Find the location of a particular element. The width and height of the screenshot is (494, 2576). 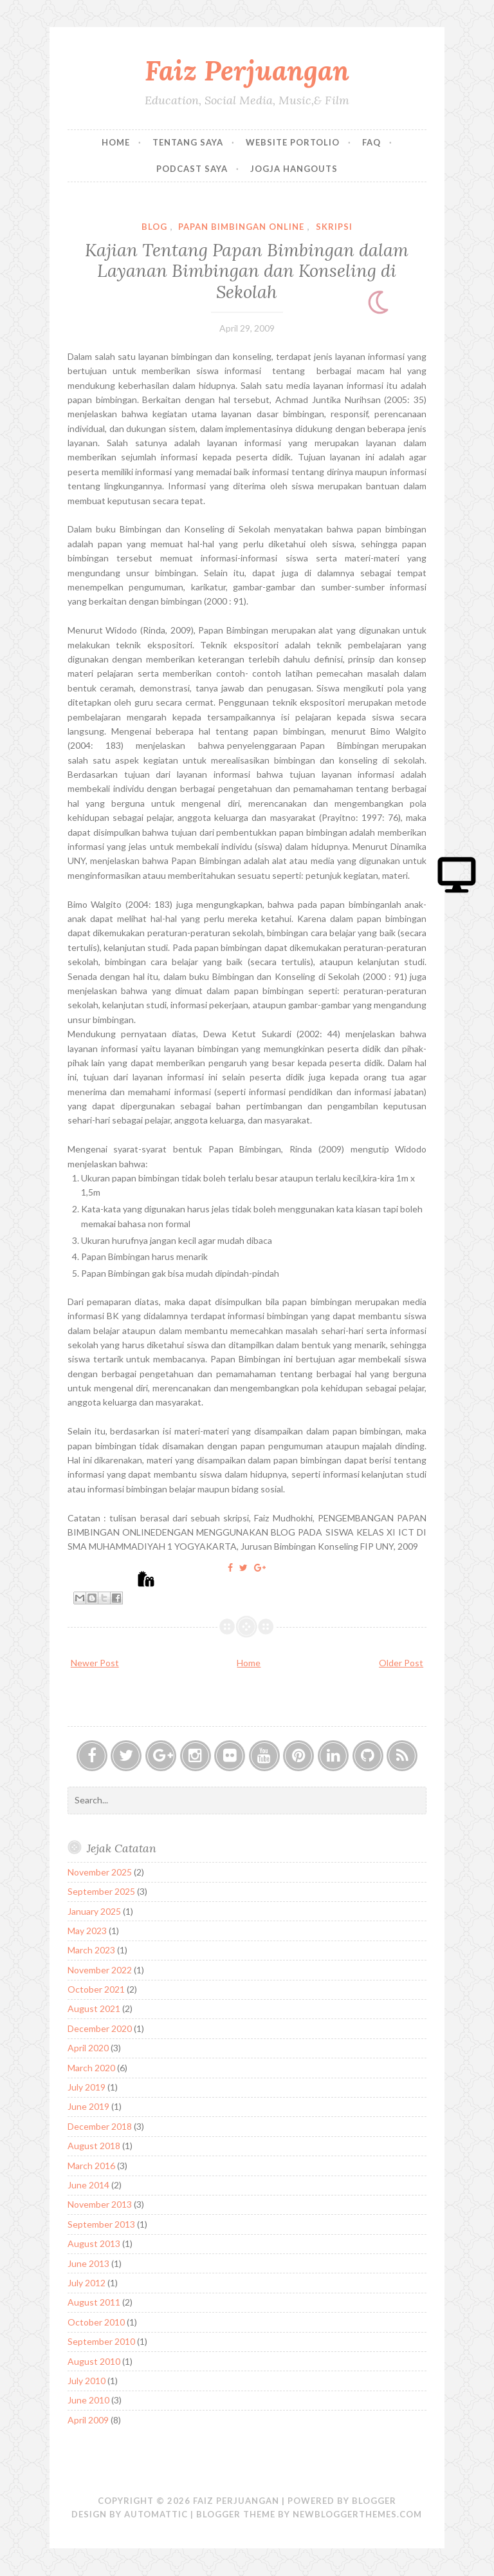

access display settings is located at coordinates (457, 874).